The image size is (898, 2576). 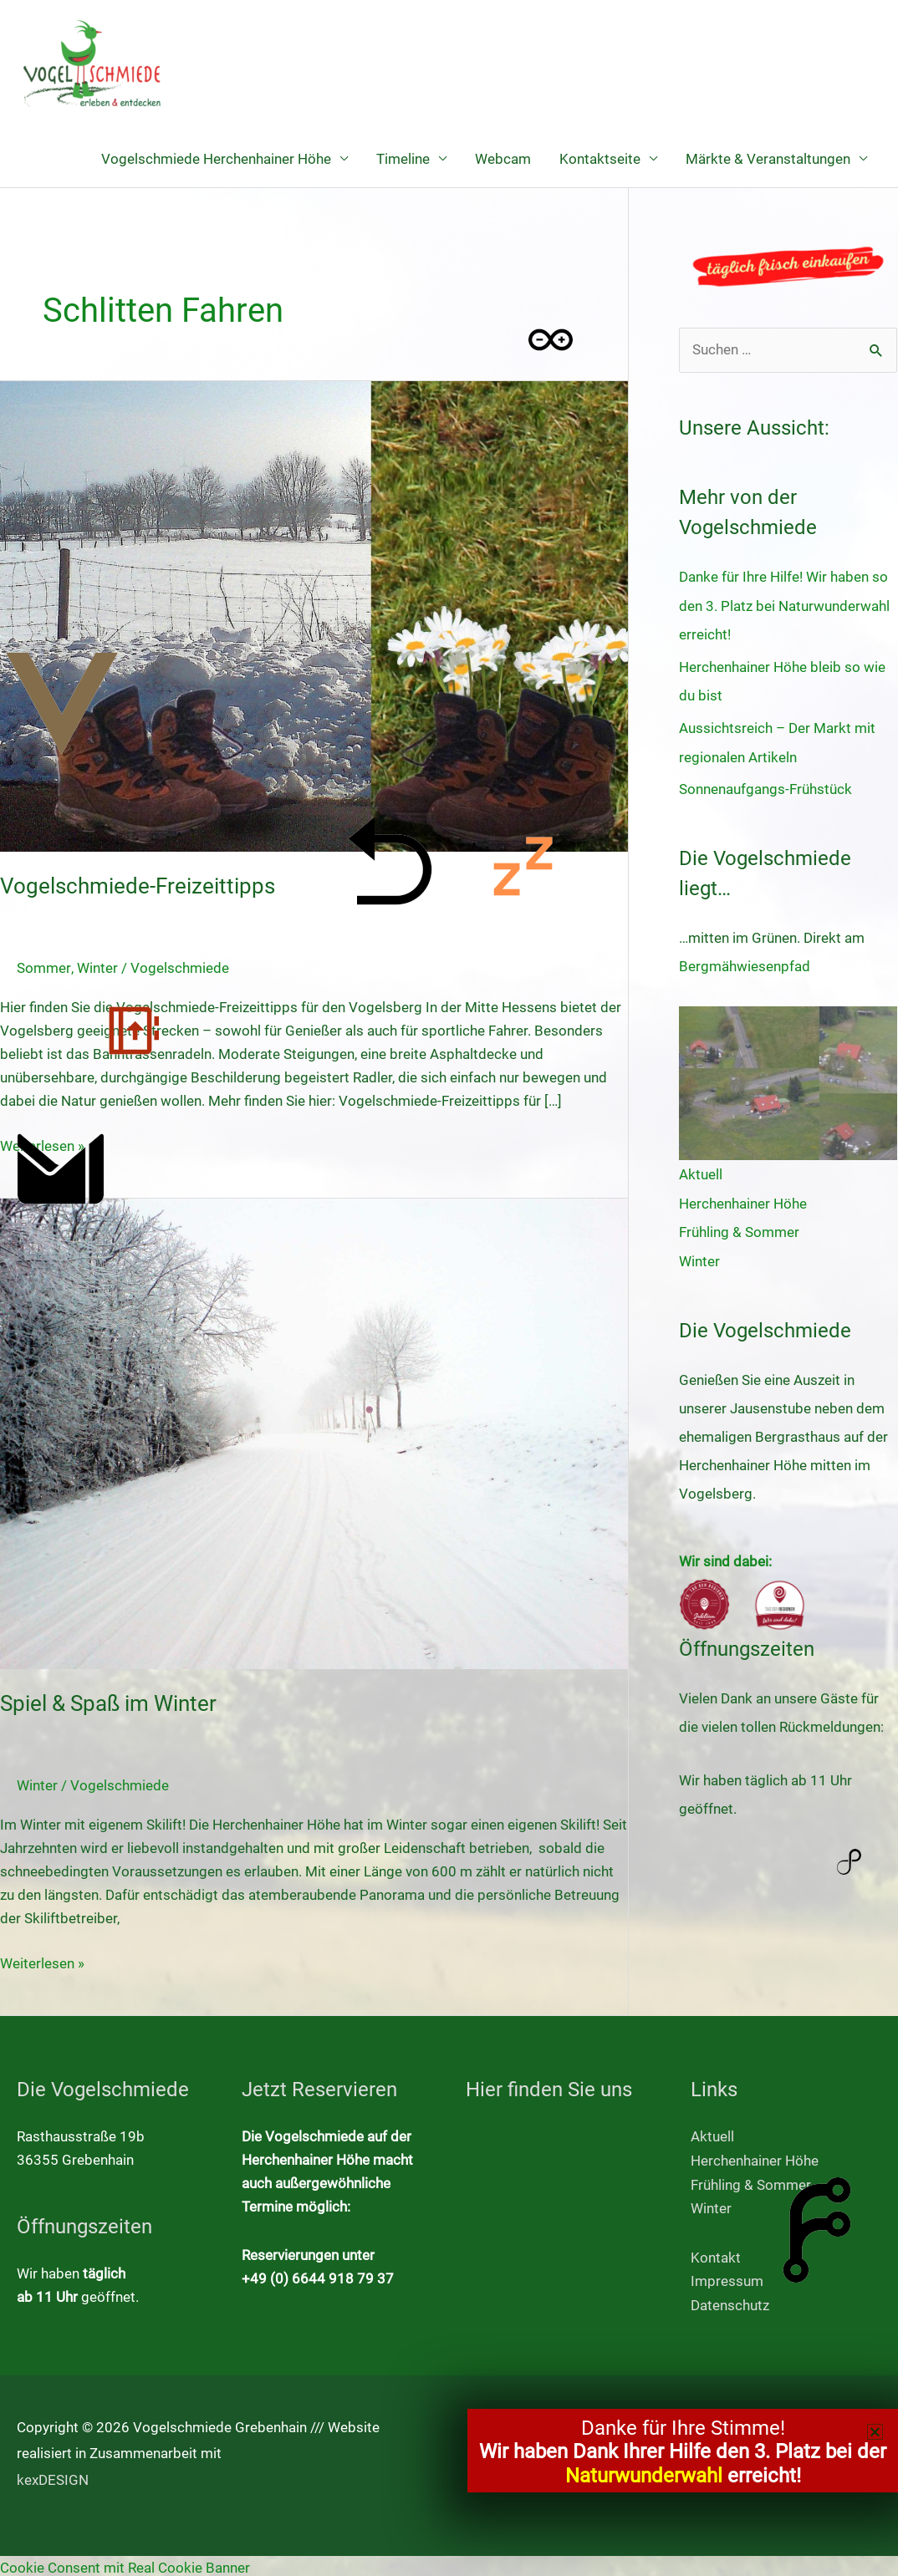 What do you see at coordinates (550, 339) in the screenshot?
I see `Arduino brand logo` at bounding box center [550, 339].